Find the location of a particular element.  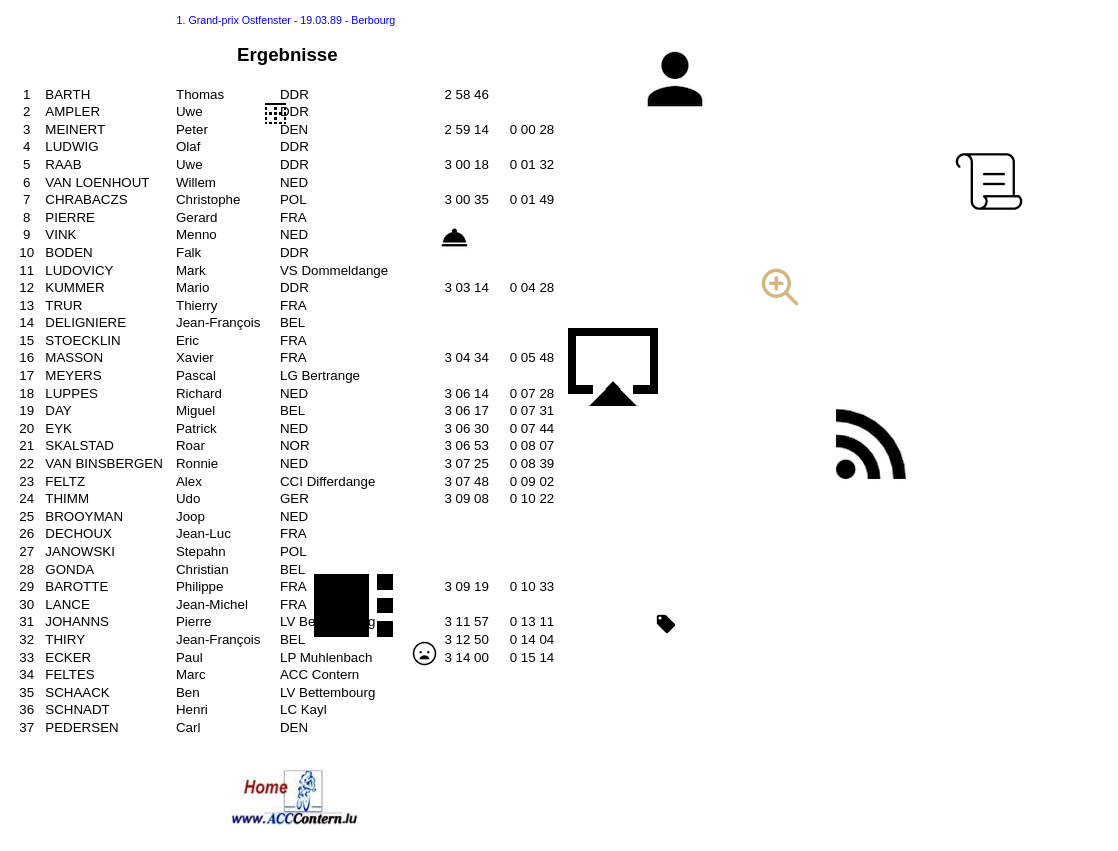

subscribe to RSS feed is located at coordinates (872, 443).